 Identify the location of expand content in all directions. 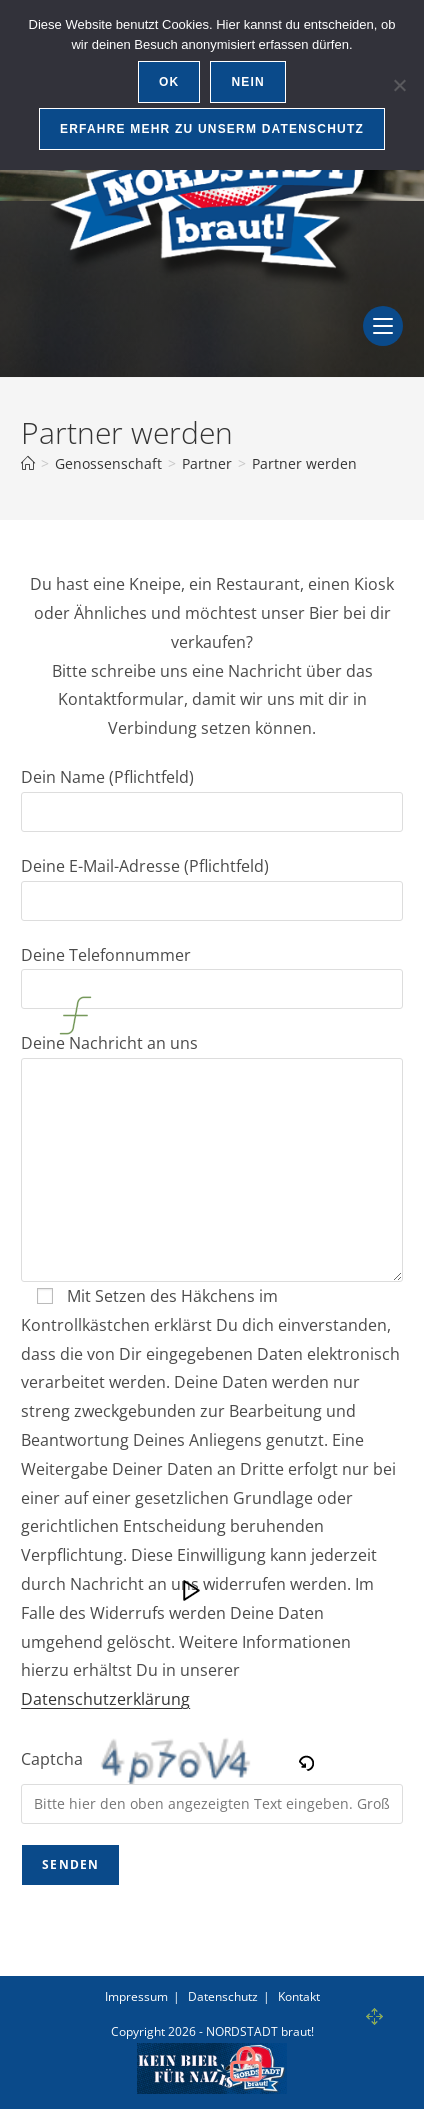
(374, 2016).